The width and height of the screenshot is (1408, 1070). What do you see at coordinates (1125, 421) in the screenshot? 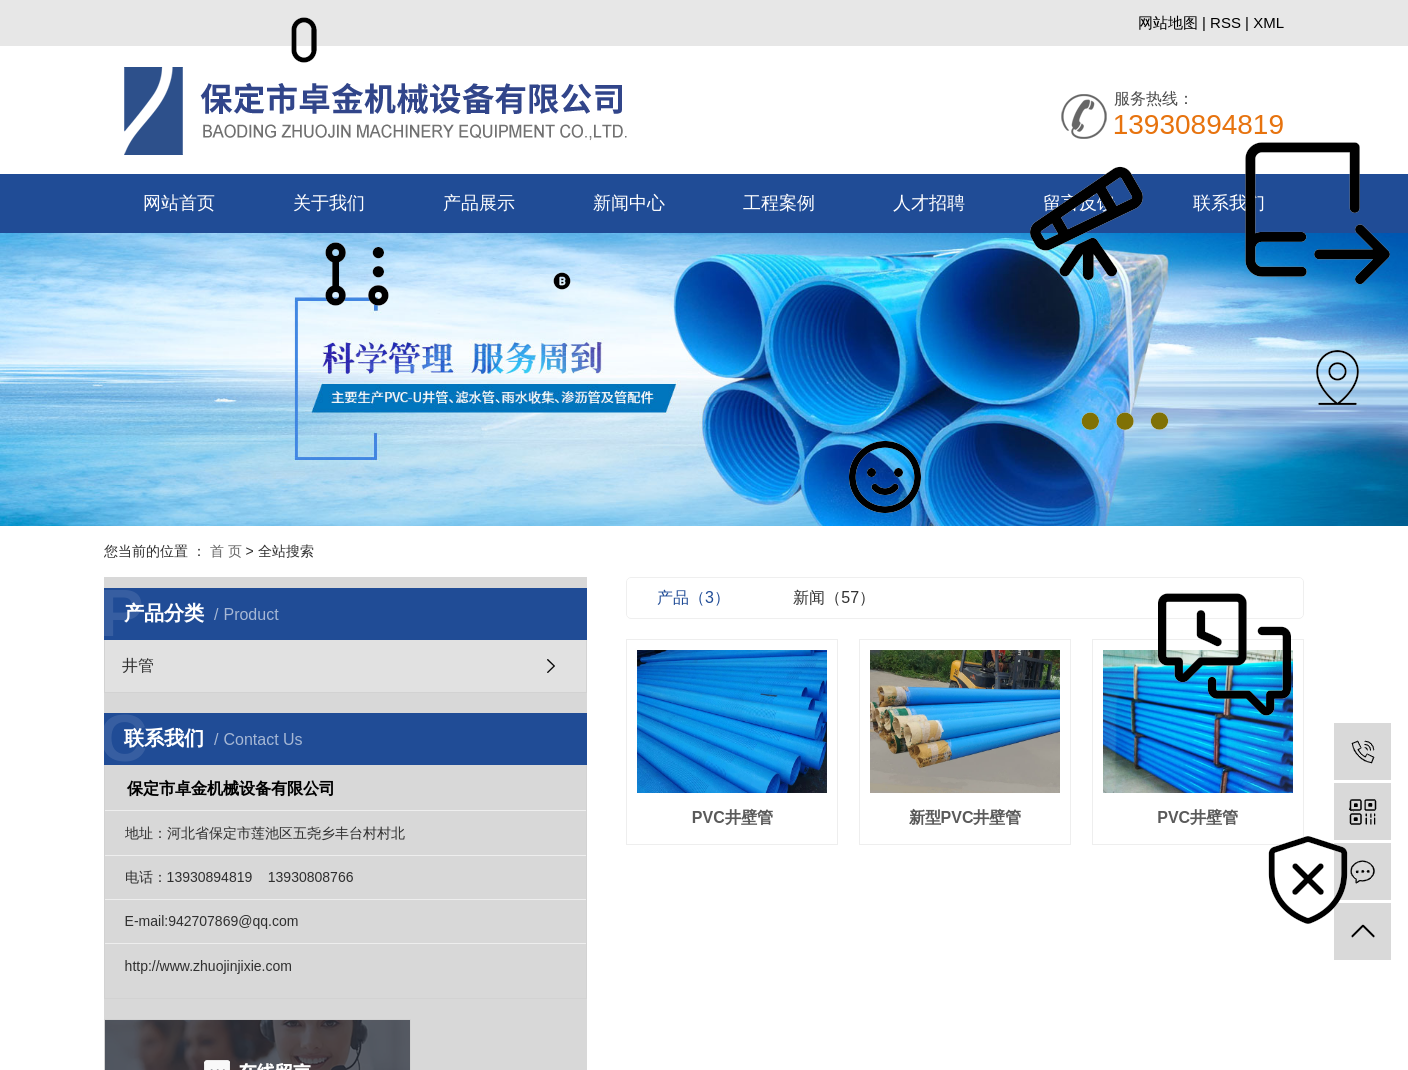
I see `open more options menu` at bounding box center [1125, 421].